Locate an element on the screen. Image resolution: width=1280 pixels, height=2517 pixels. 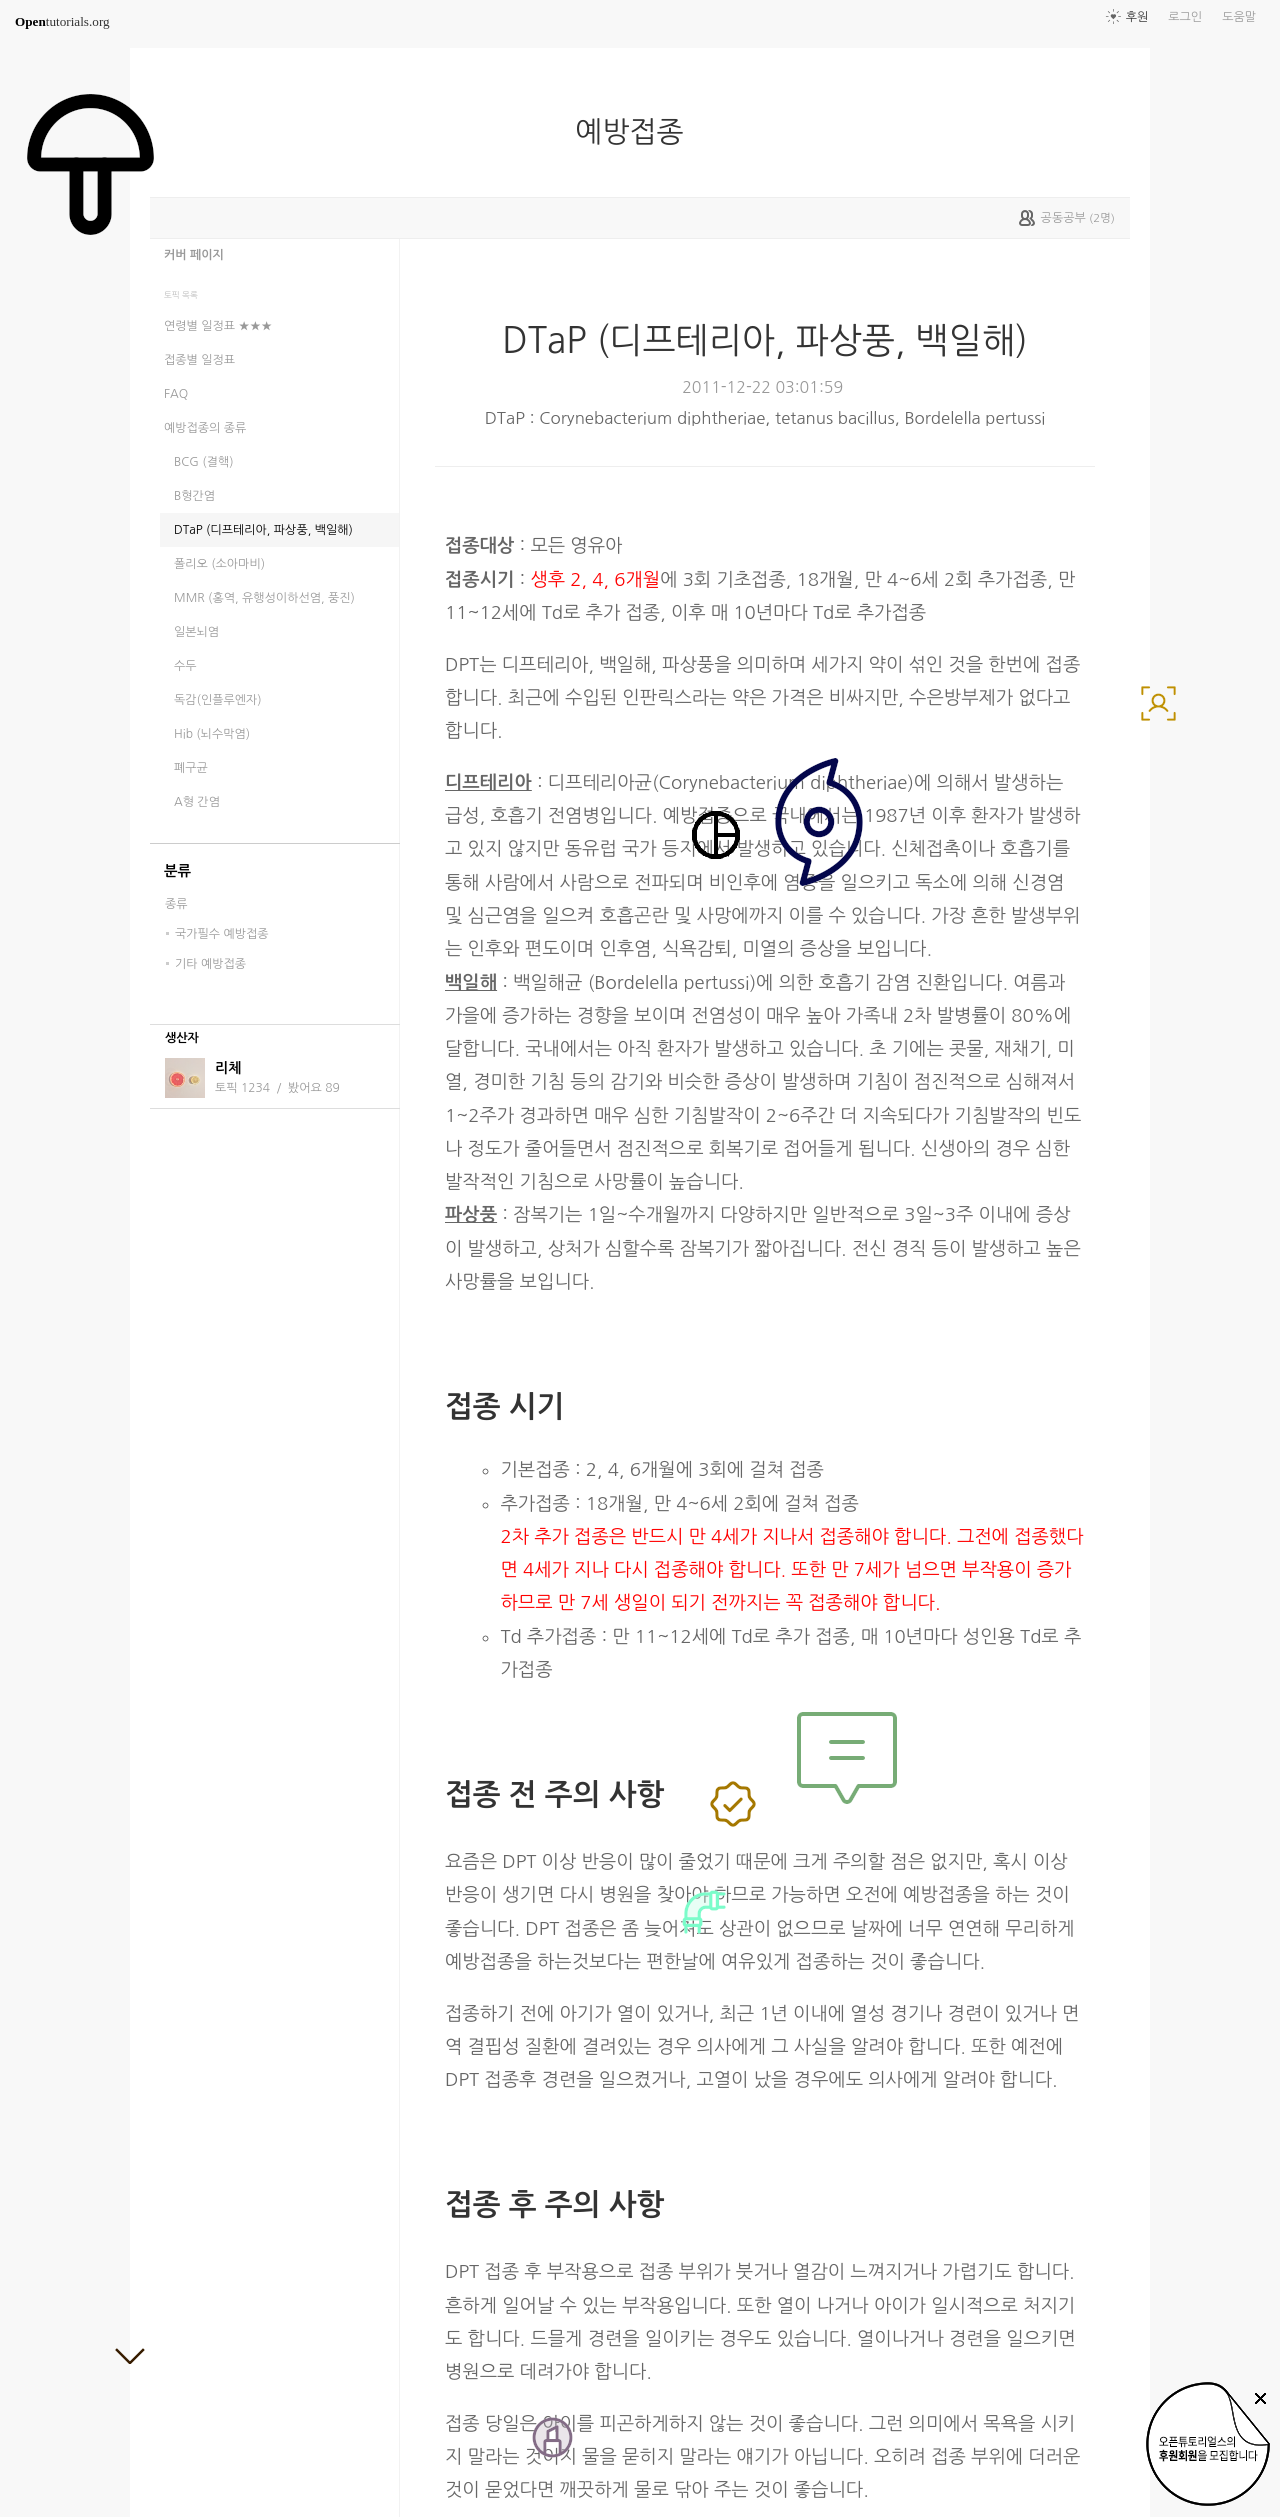
plumbing or pipe system settings is located at coordinates (702, 1910).